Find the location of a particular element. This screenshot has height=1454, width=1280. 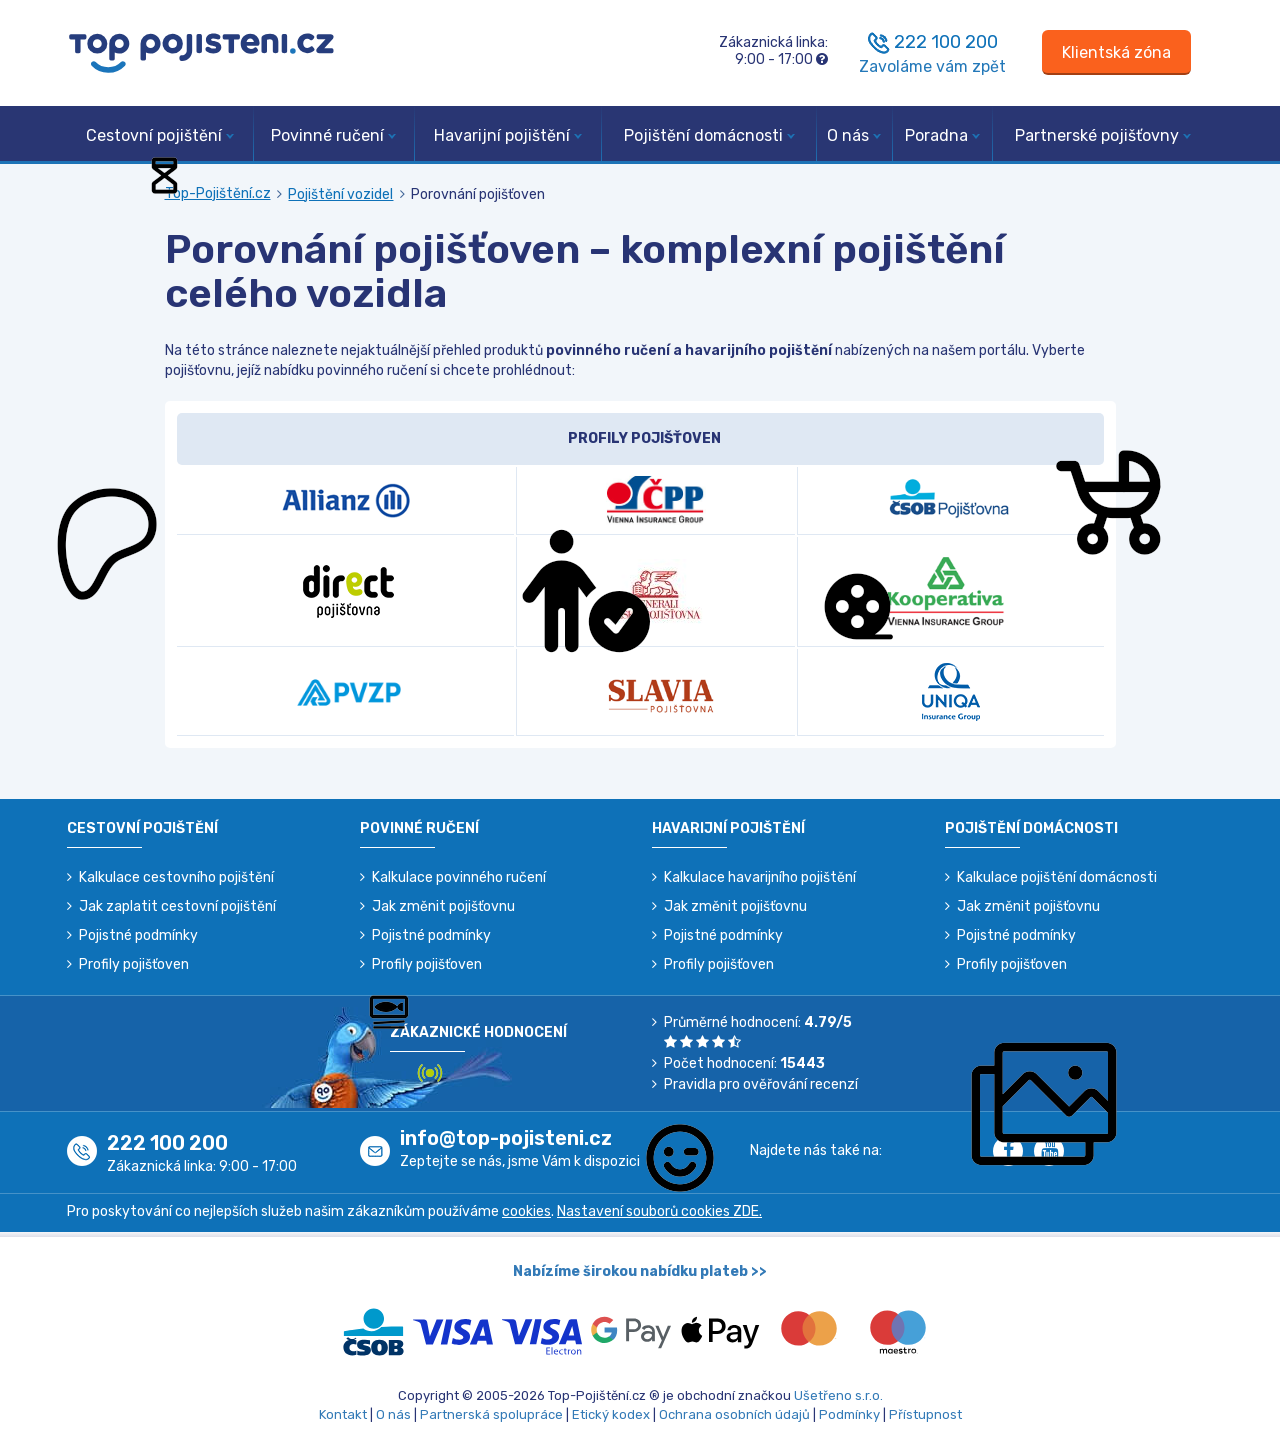

start a live broadcast or stream is located at coordinates (430, 1073).